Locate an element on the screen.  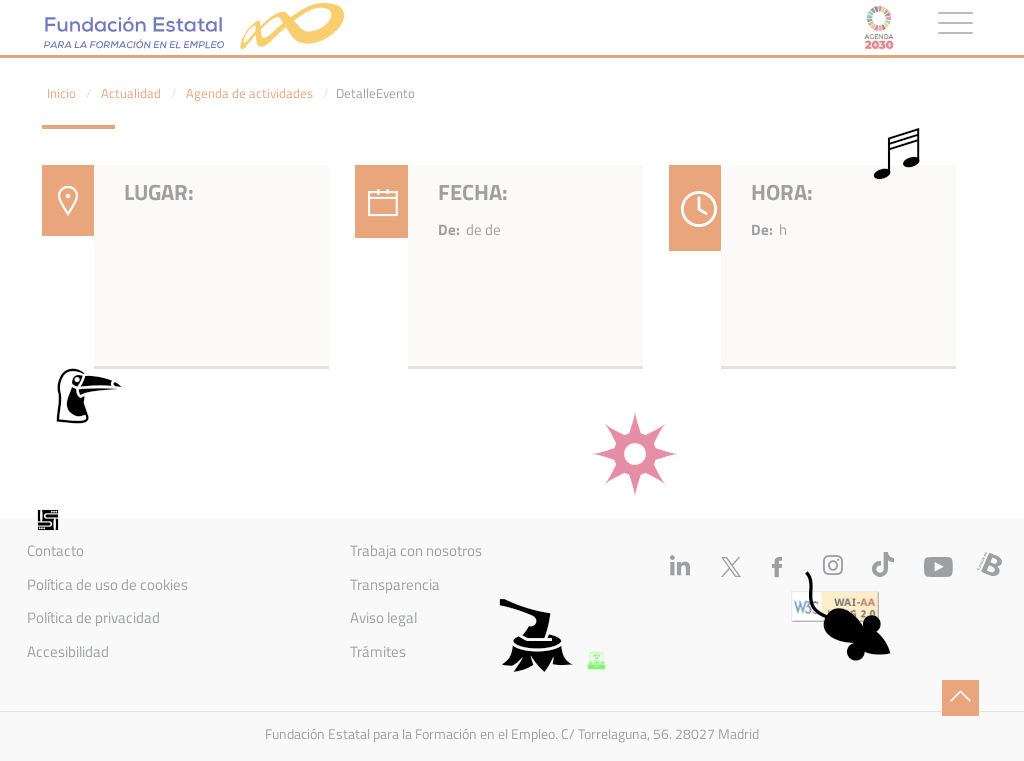
abstract game logo or brand mark is located at coordinates (48, 520).